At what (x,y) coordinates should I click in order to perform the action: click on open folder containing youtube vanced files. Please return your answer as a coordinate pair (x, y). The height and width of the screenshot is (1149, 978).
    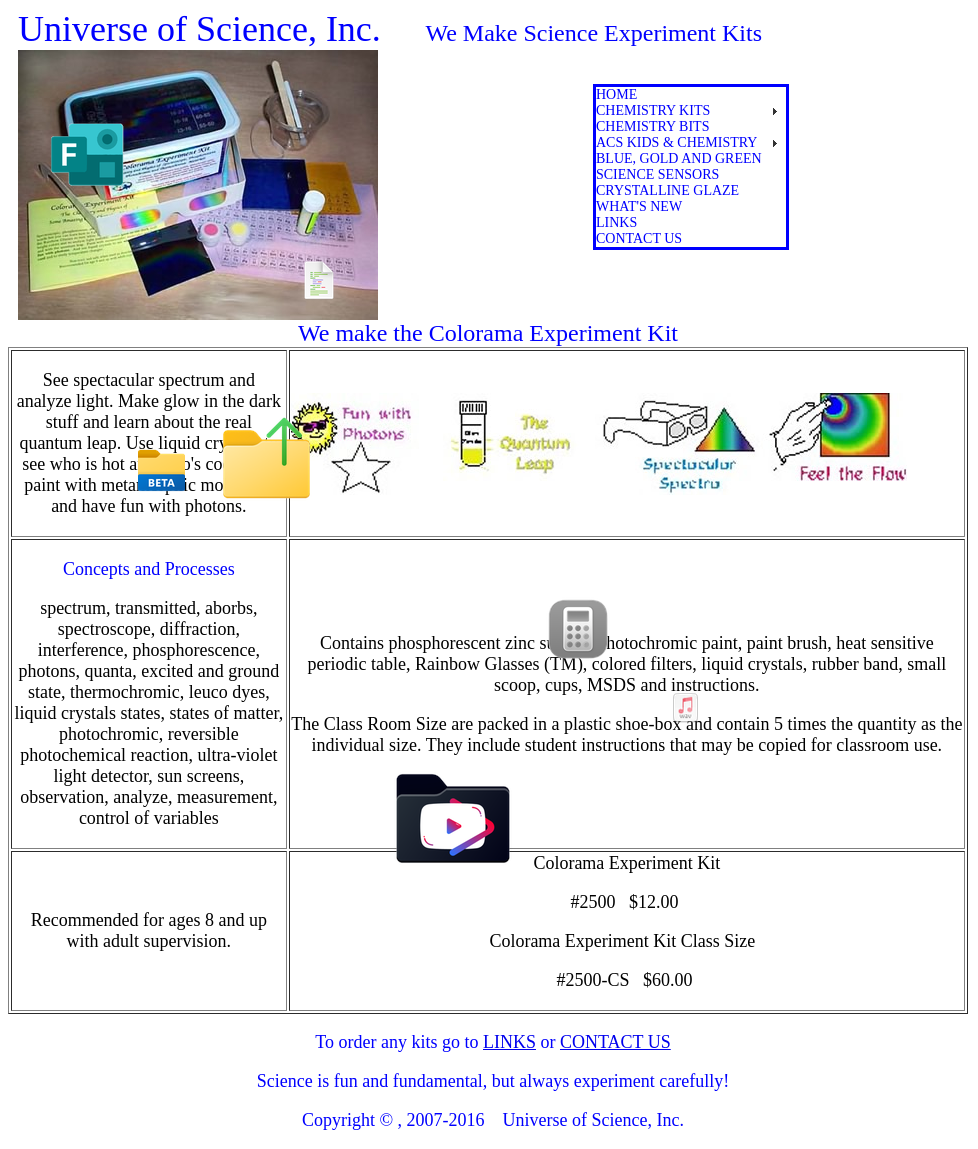
    Looking at the image, I should click on (452, 821).